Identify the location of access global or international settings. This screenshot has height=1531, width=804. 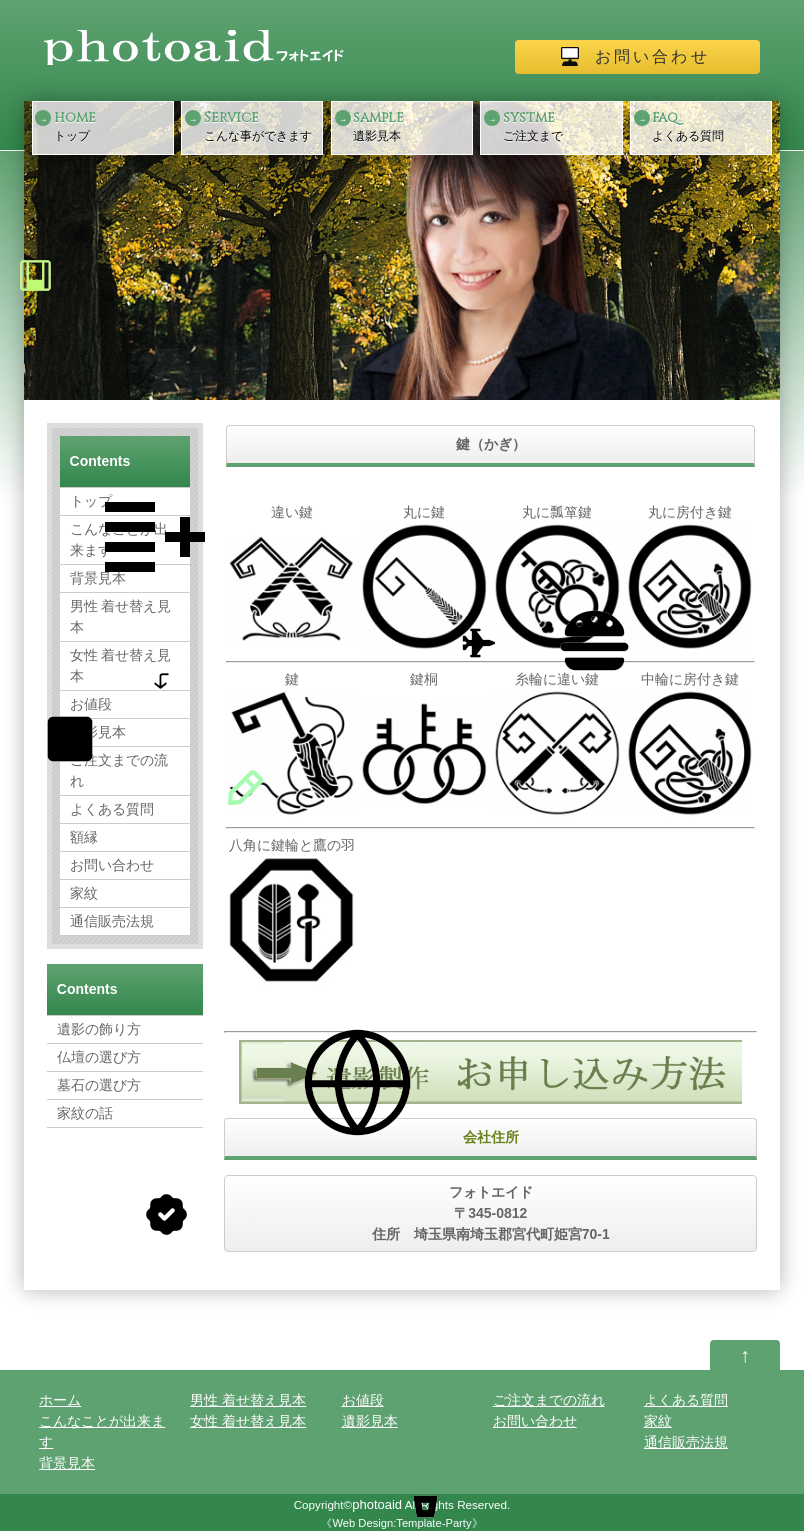
(357, 1082).